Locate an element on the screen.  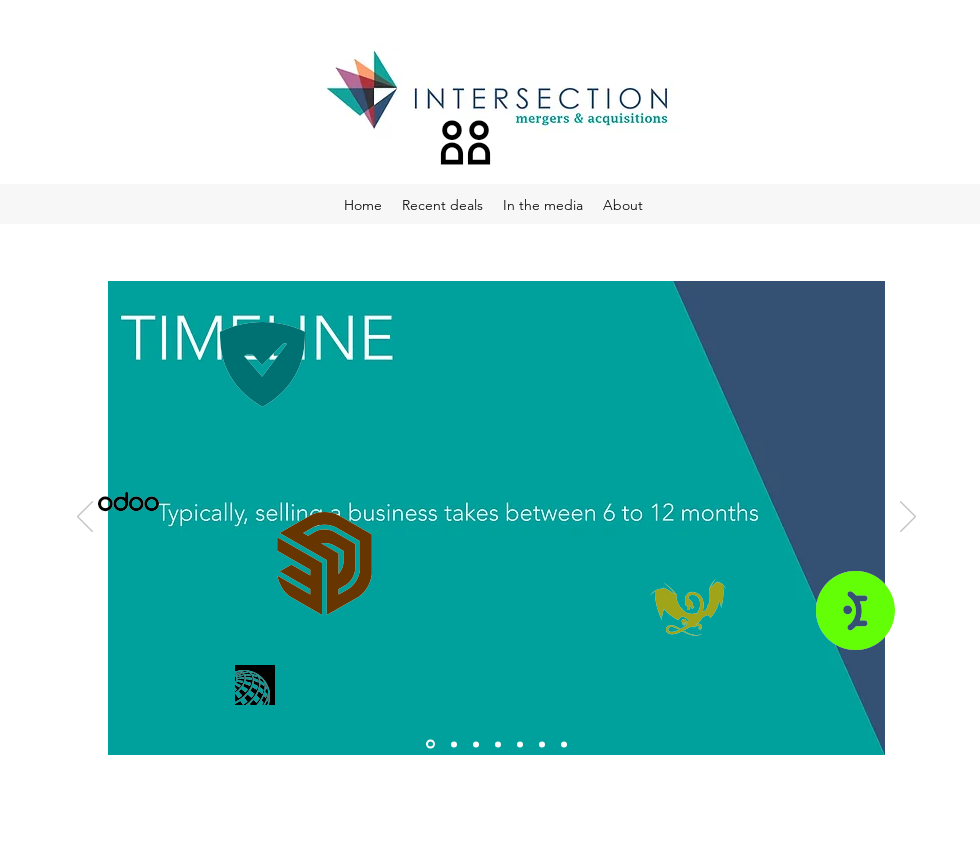
mantine UI framework logo is located at coordinates (855, 610).